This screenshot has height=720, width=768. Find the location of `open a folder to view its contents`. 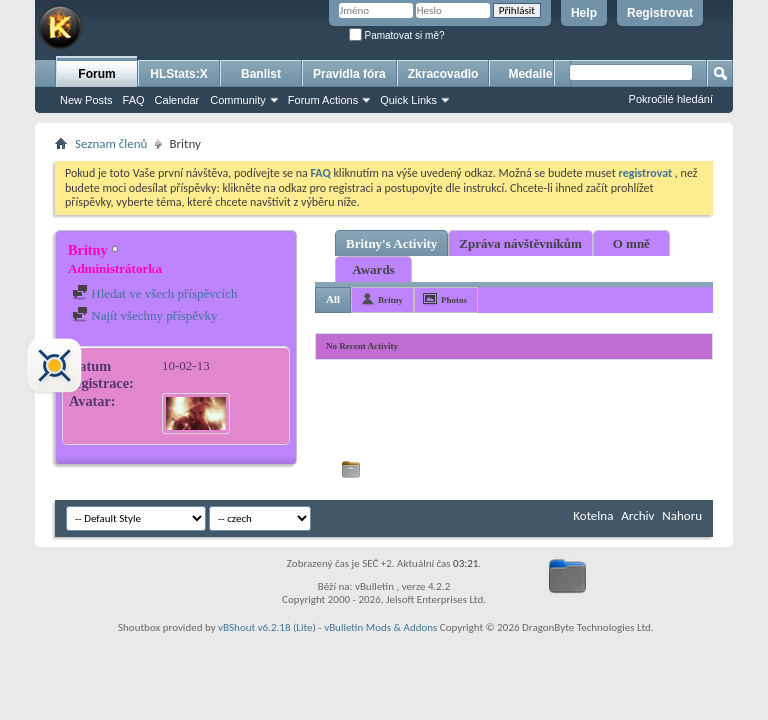

open a folder to view its contents is located at coordinates (567, 575).